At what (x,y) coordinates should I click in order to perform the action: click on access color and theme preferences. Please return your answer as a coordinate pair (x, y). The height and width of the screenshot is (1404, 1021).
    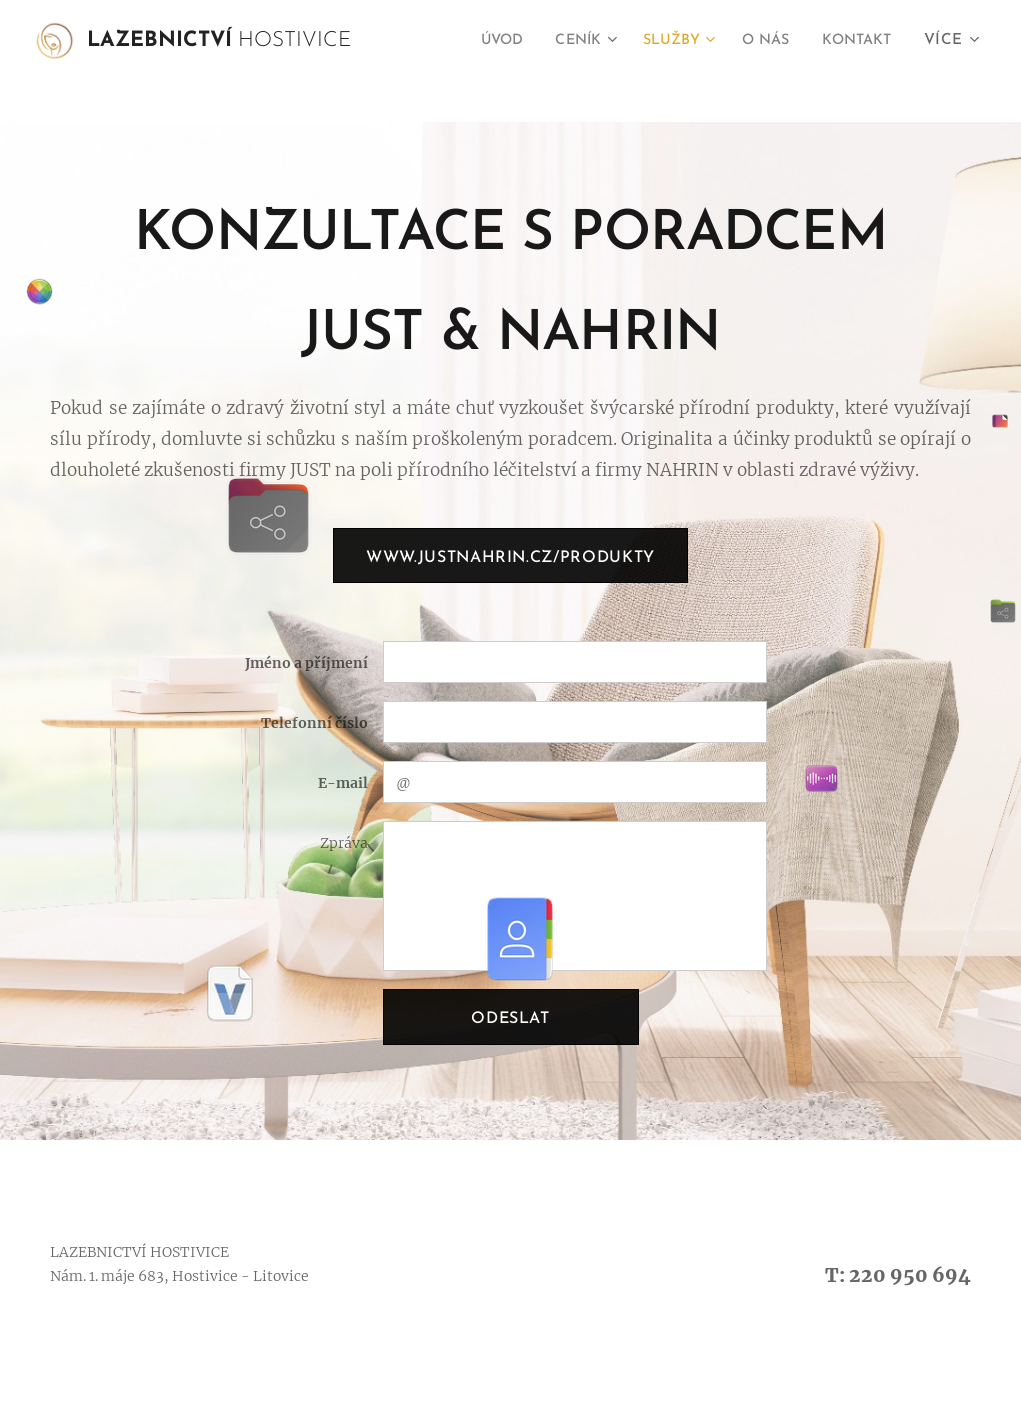
    Looking at the image, I should click on (39, 291).